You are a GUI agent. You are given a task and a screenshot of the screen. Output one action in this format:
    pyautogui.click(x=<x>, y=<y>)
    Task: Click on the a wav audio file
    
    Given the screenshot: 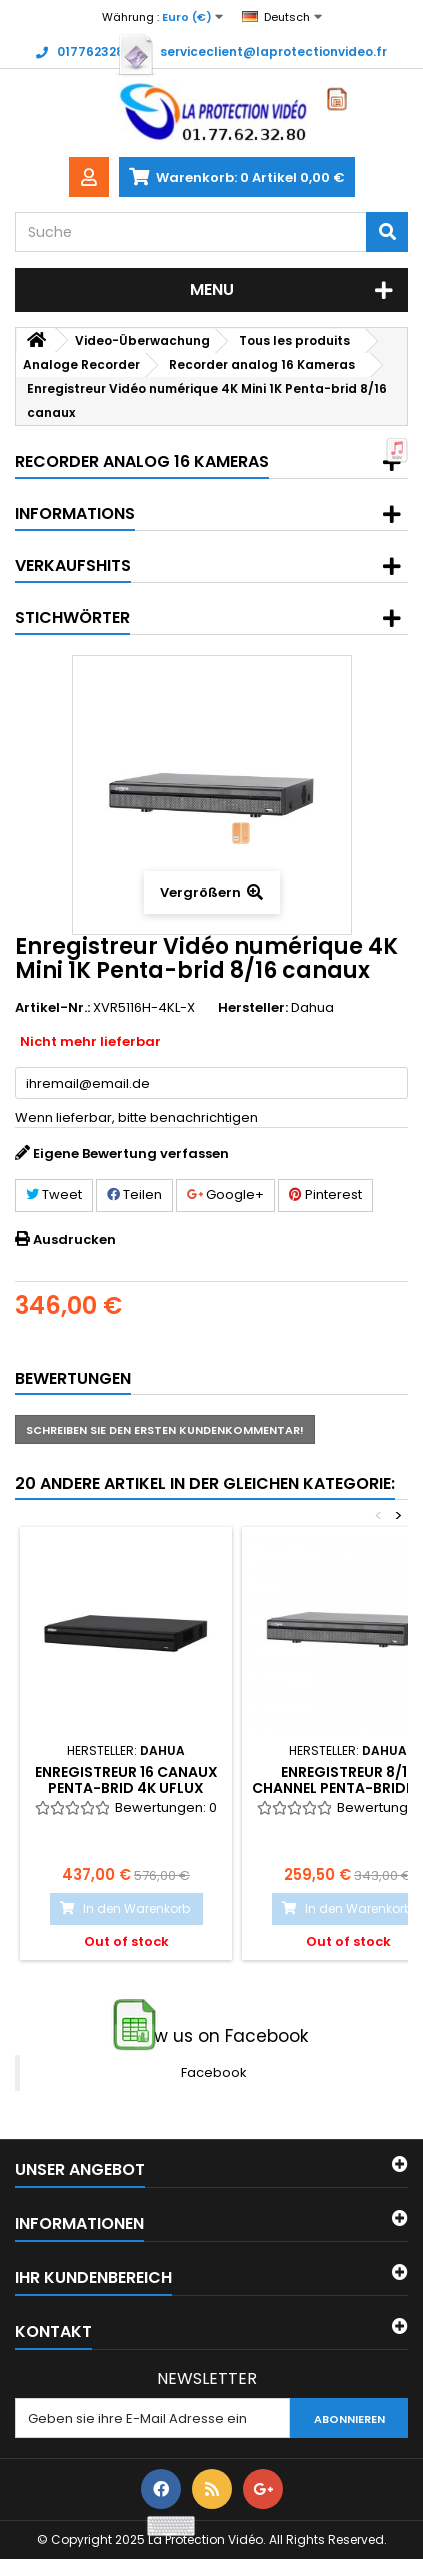 What is the action you would take?
    pyautogui.click(x=397, y=450)
    